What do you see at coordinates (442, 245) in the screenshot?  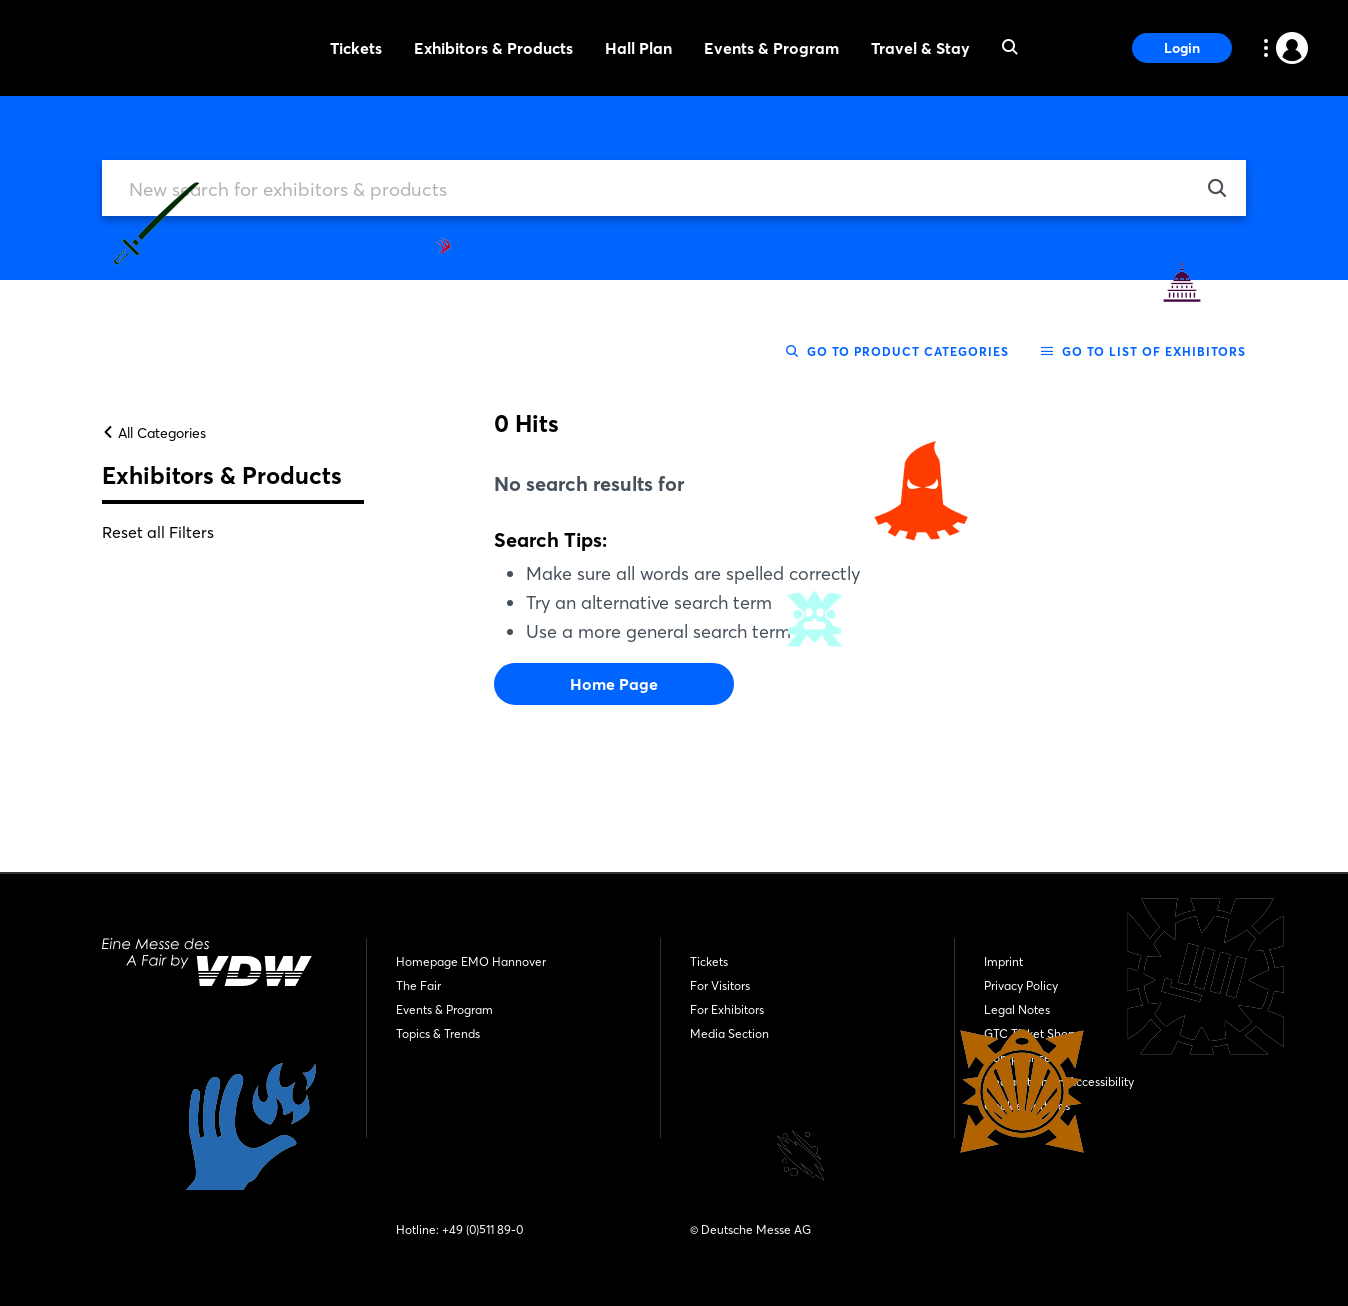 I see `attack or slash action in a game` at bounding box center [442, 245].